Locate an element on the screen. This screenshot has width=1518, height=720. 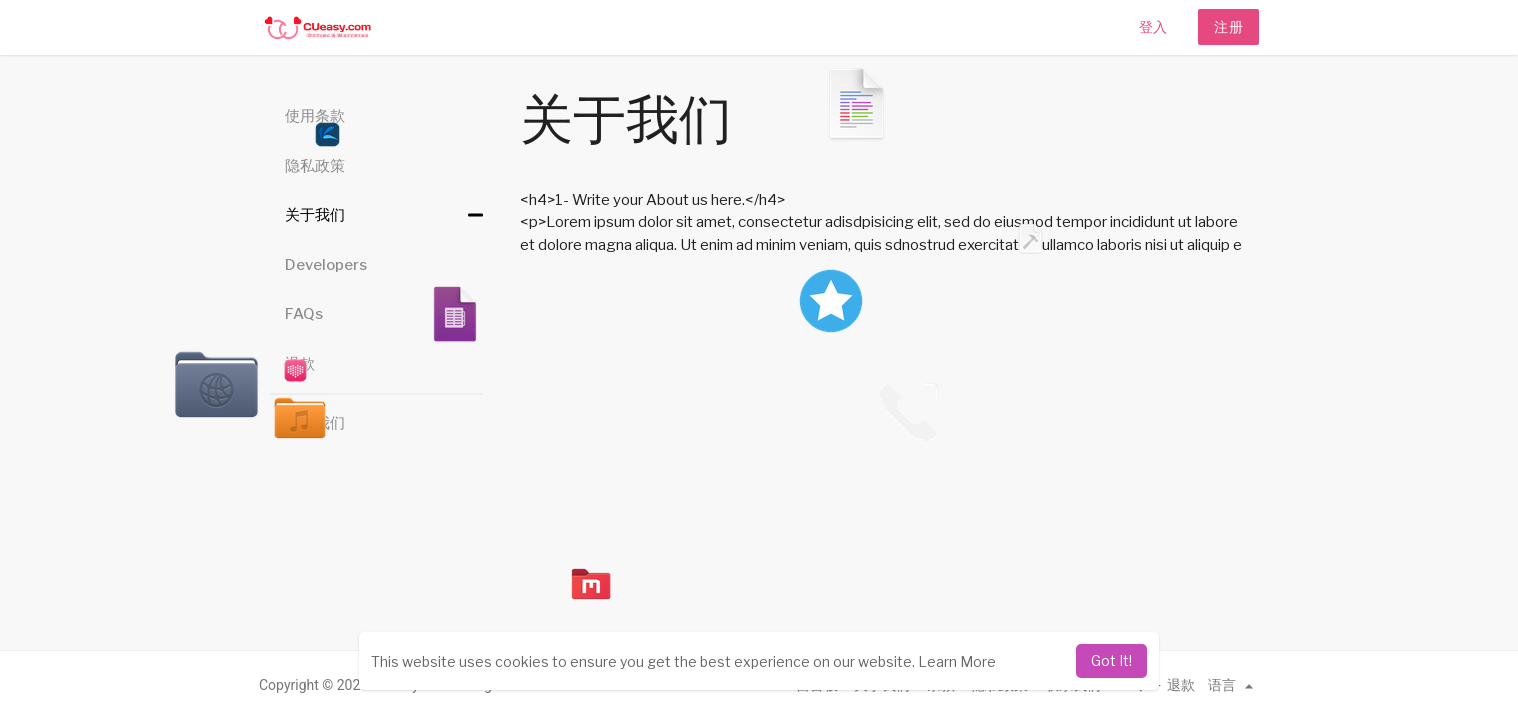
open your music files folder is located at coordinates (300, 418).